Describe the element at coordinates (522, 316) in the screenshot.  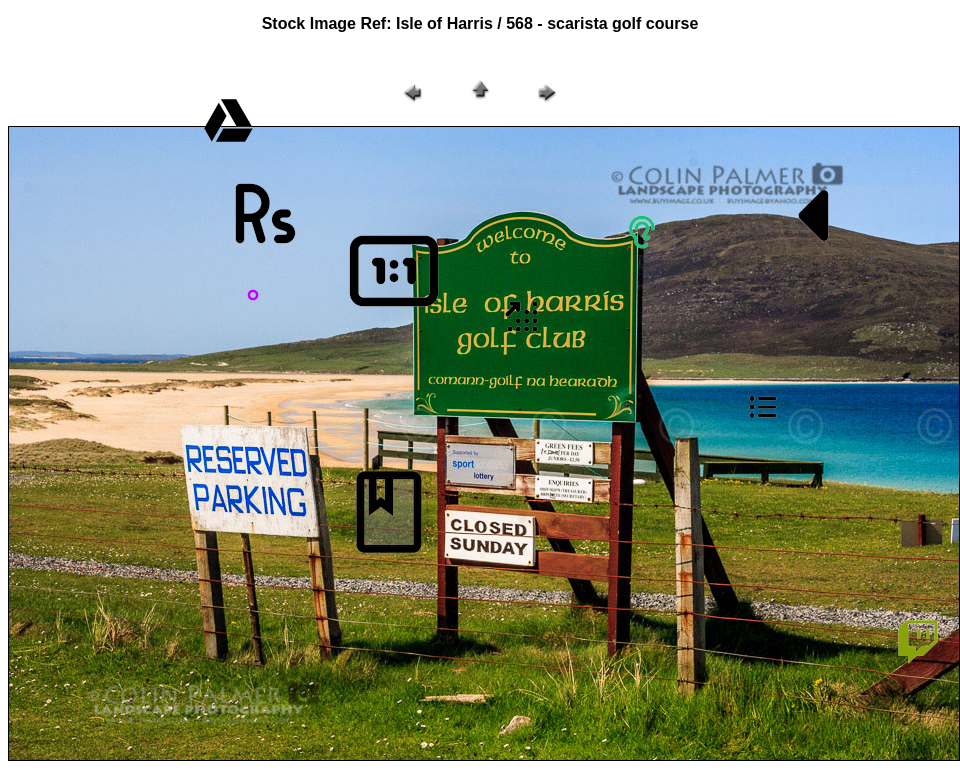
I see `export or share data` at that location.